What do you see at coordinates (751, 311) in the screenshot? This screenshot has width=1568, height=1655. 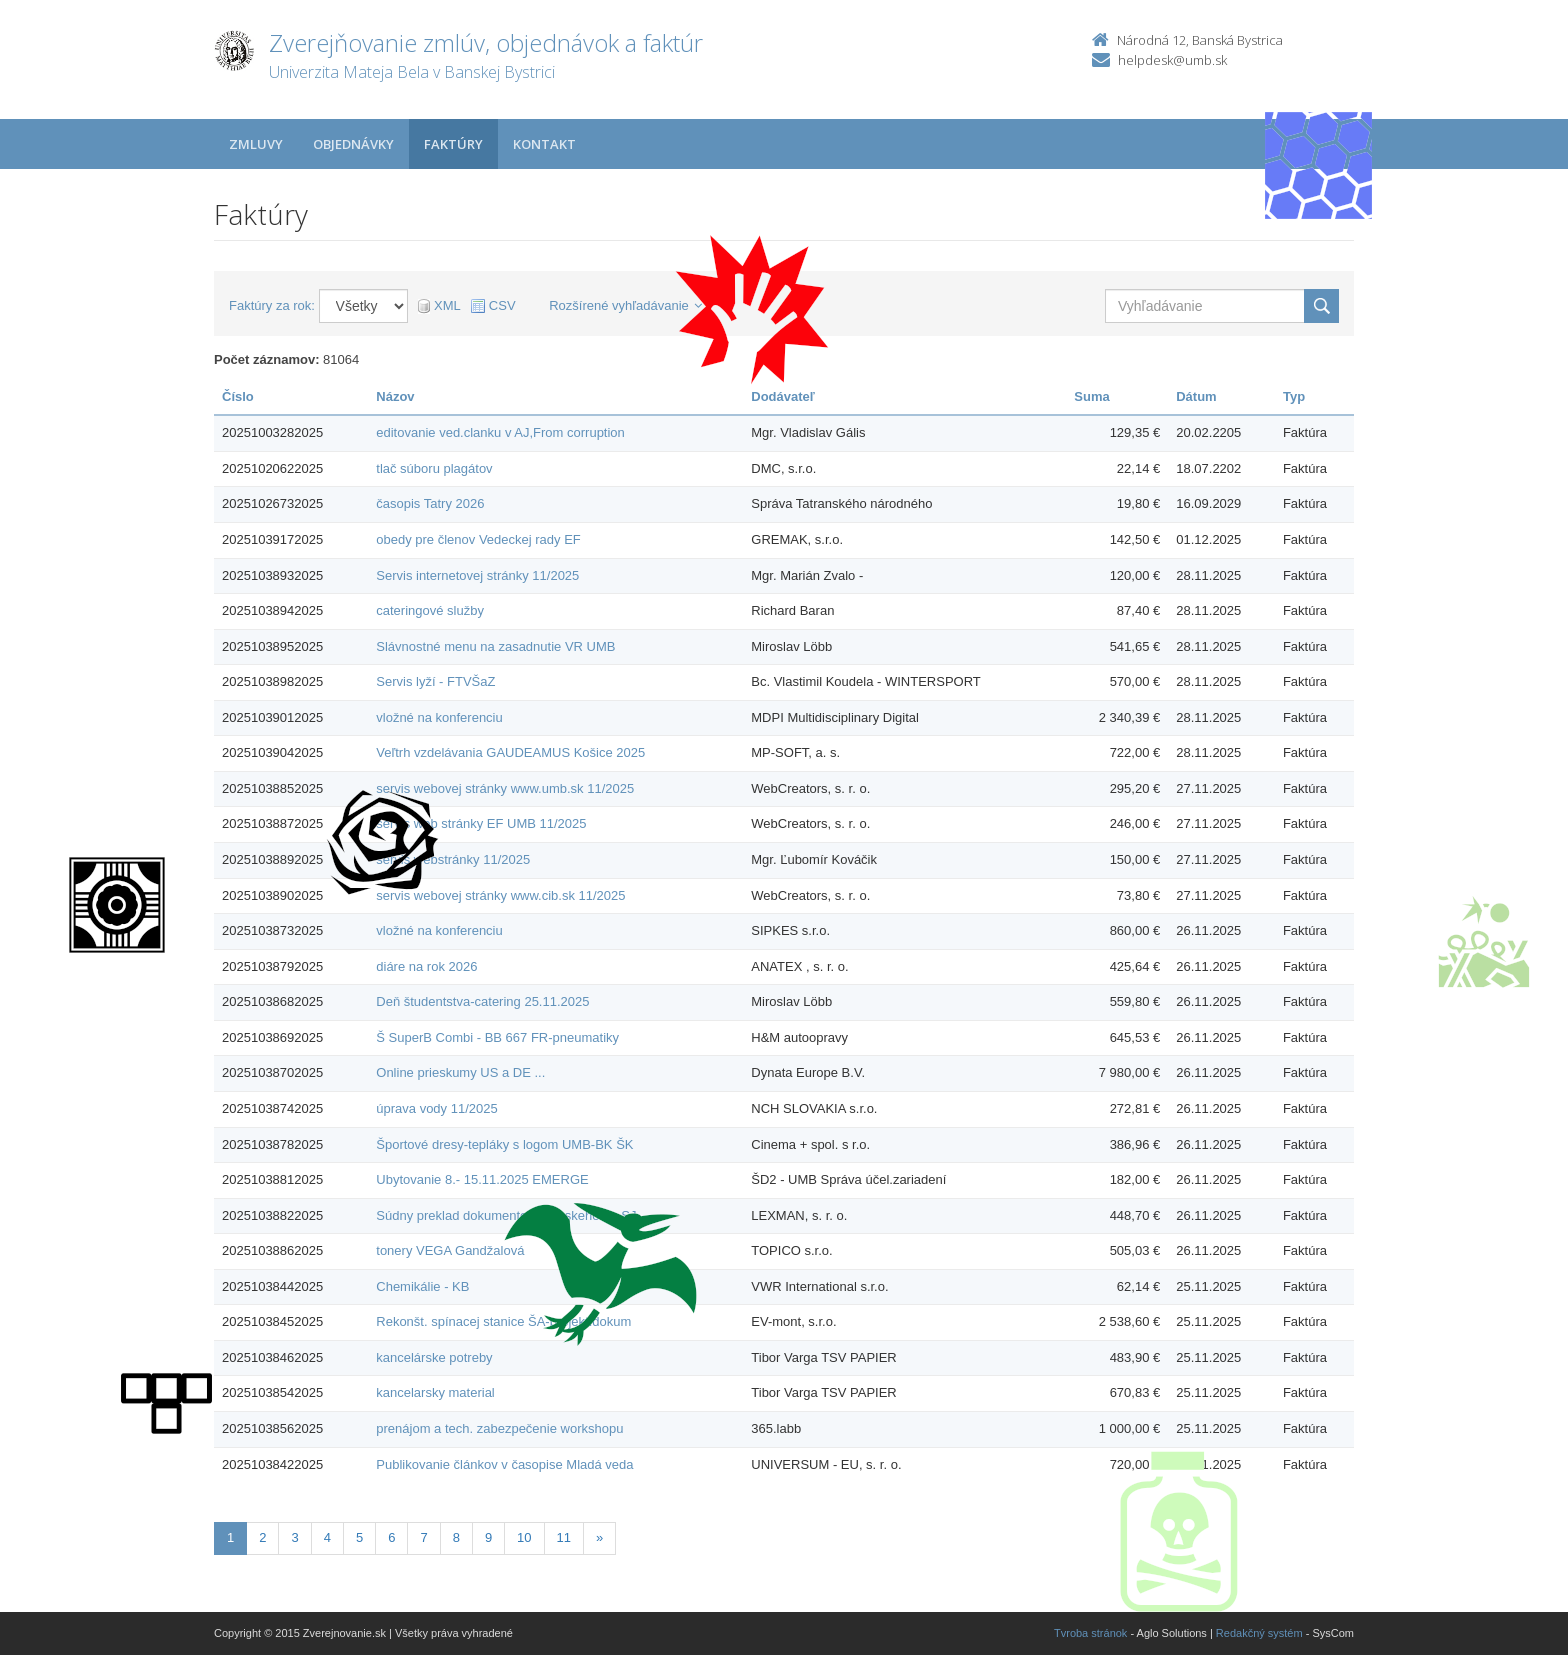 I see `give a high-five or celebrate with another player` at bounding box center [751, 311].